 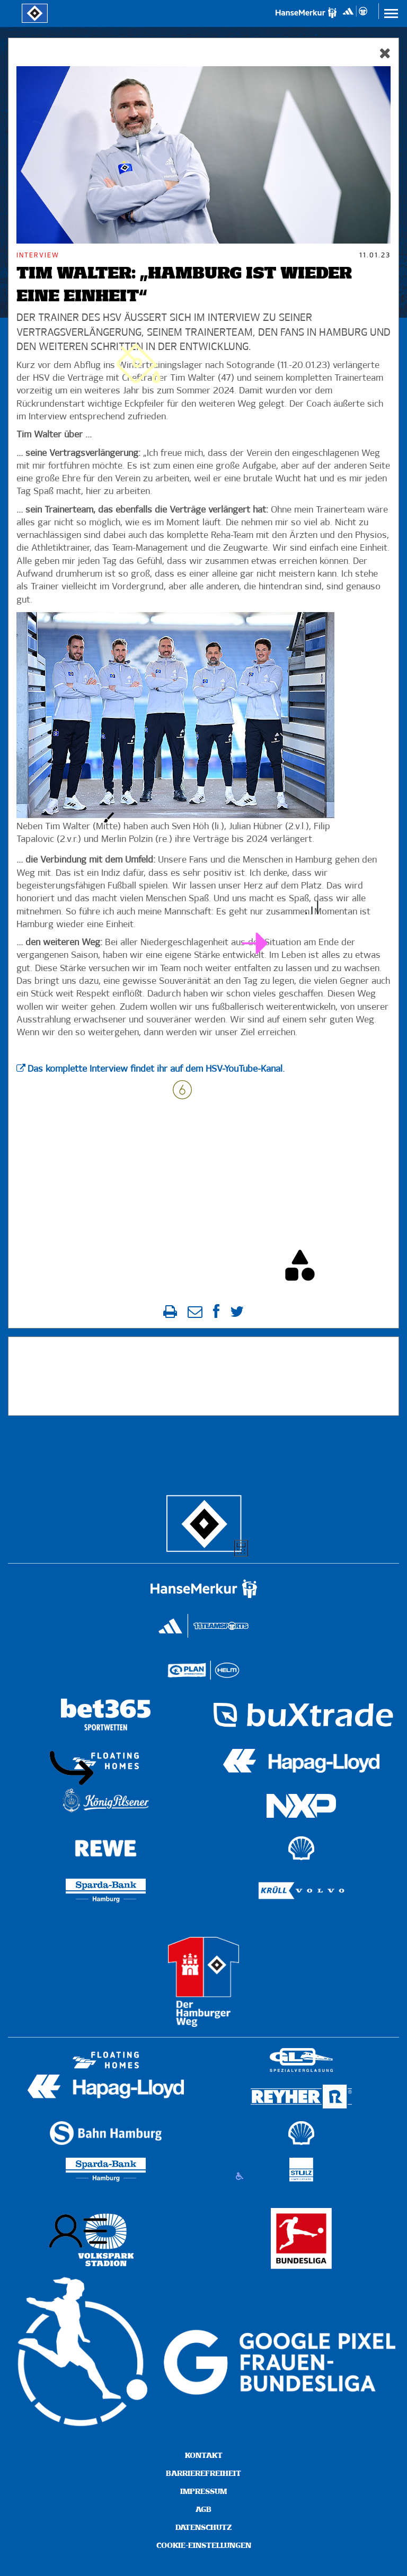 What do you see at coordinates (182, 1090) in the screenshot?
I see `indicates step 6 in a multi-step process` at bounding box center [182, 1090].